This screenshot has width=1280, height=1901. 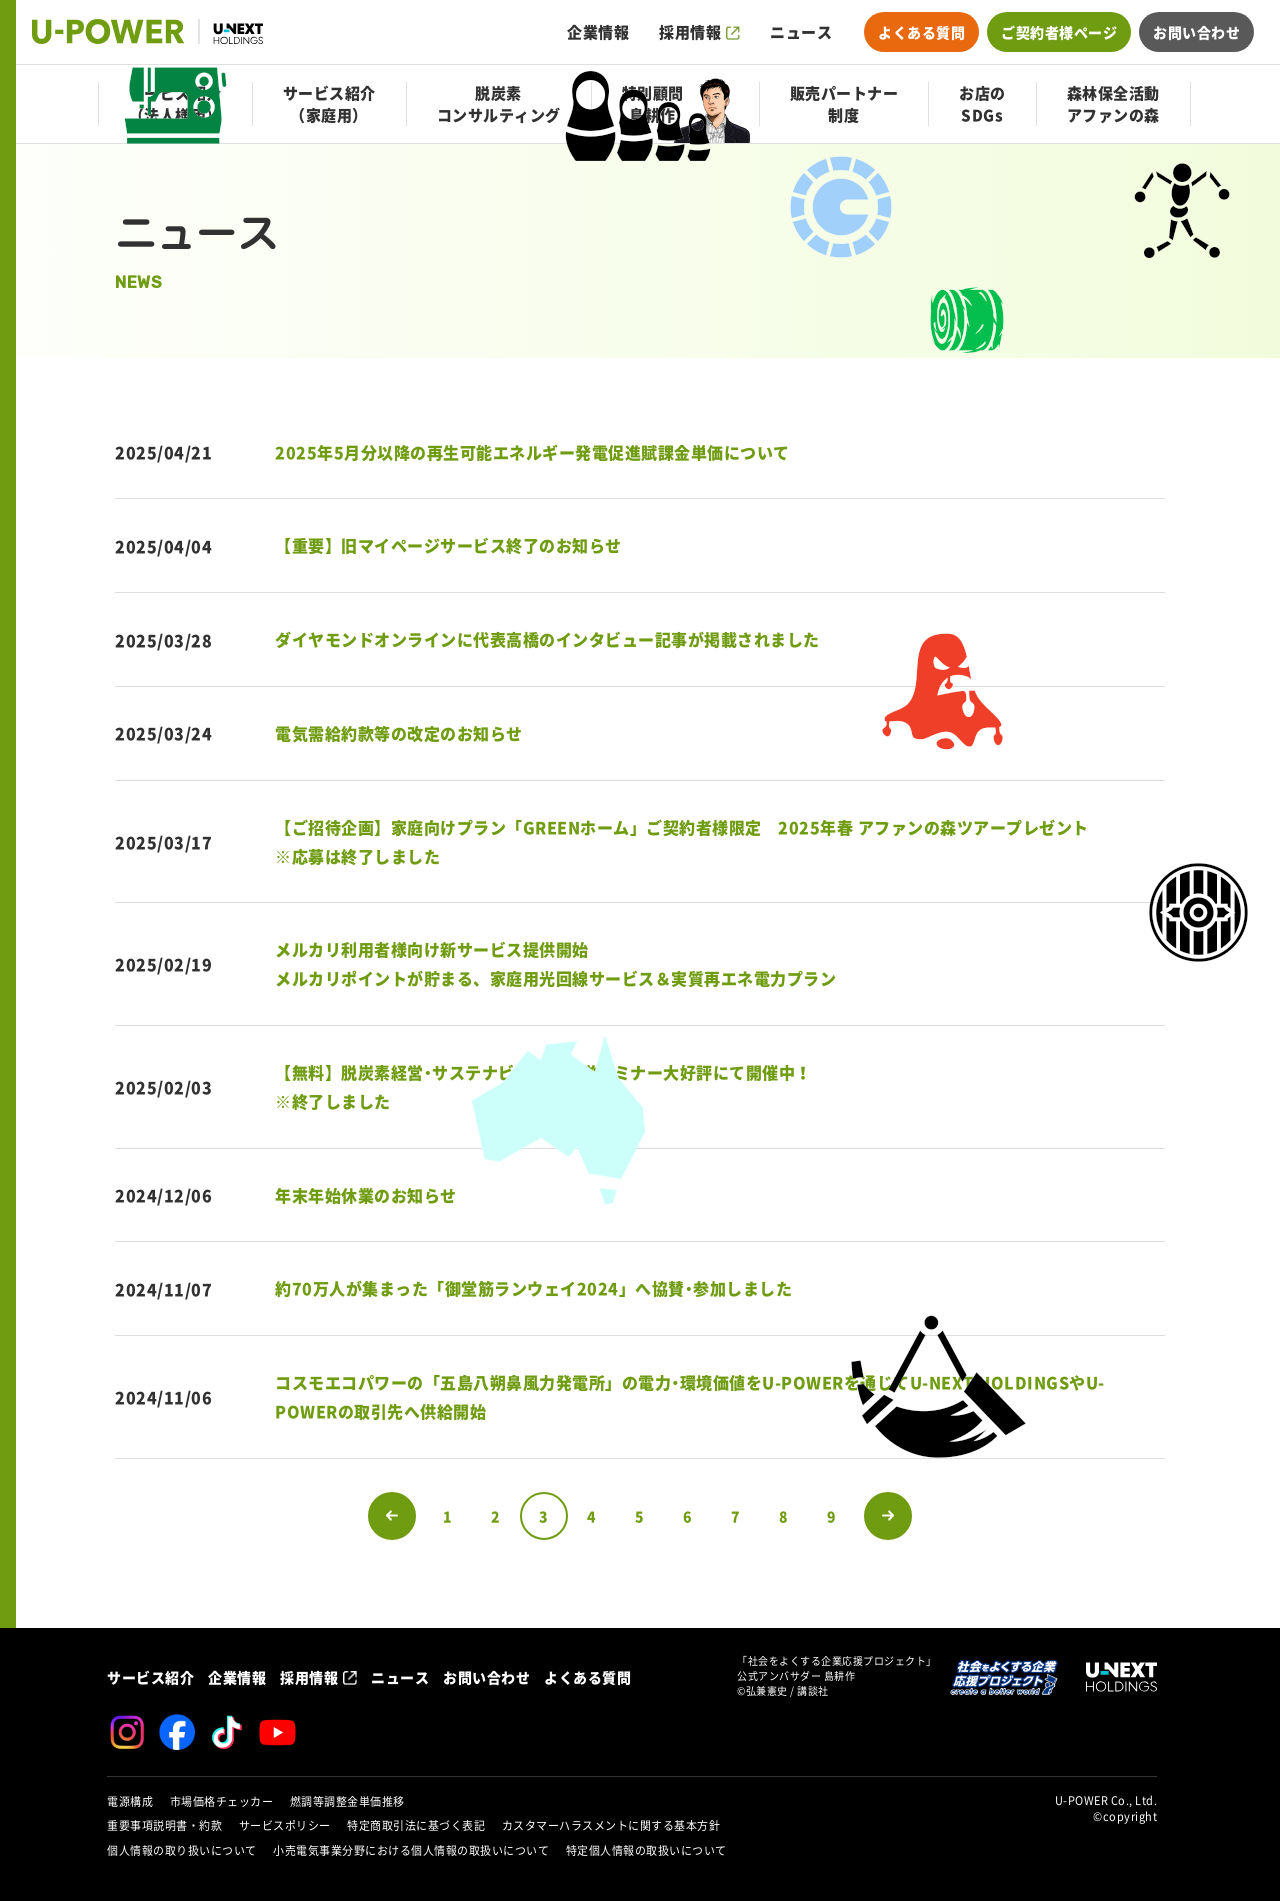 I want to click on select a defensive item or shield equipment, so click(x=1198, y=912).